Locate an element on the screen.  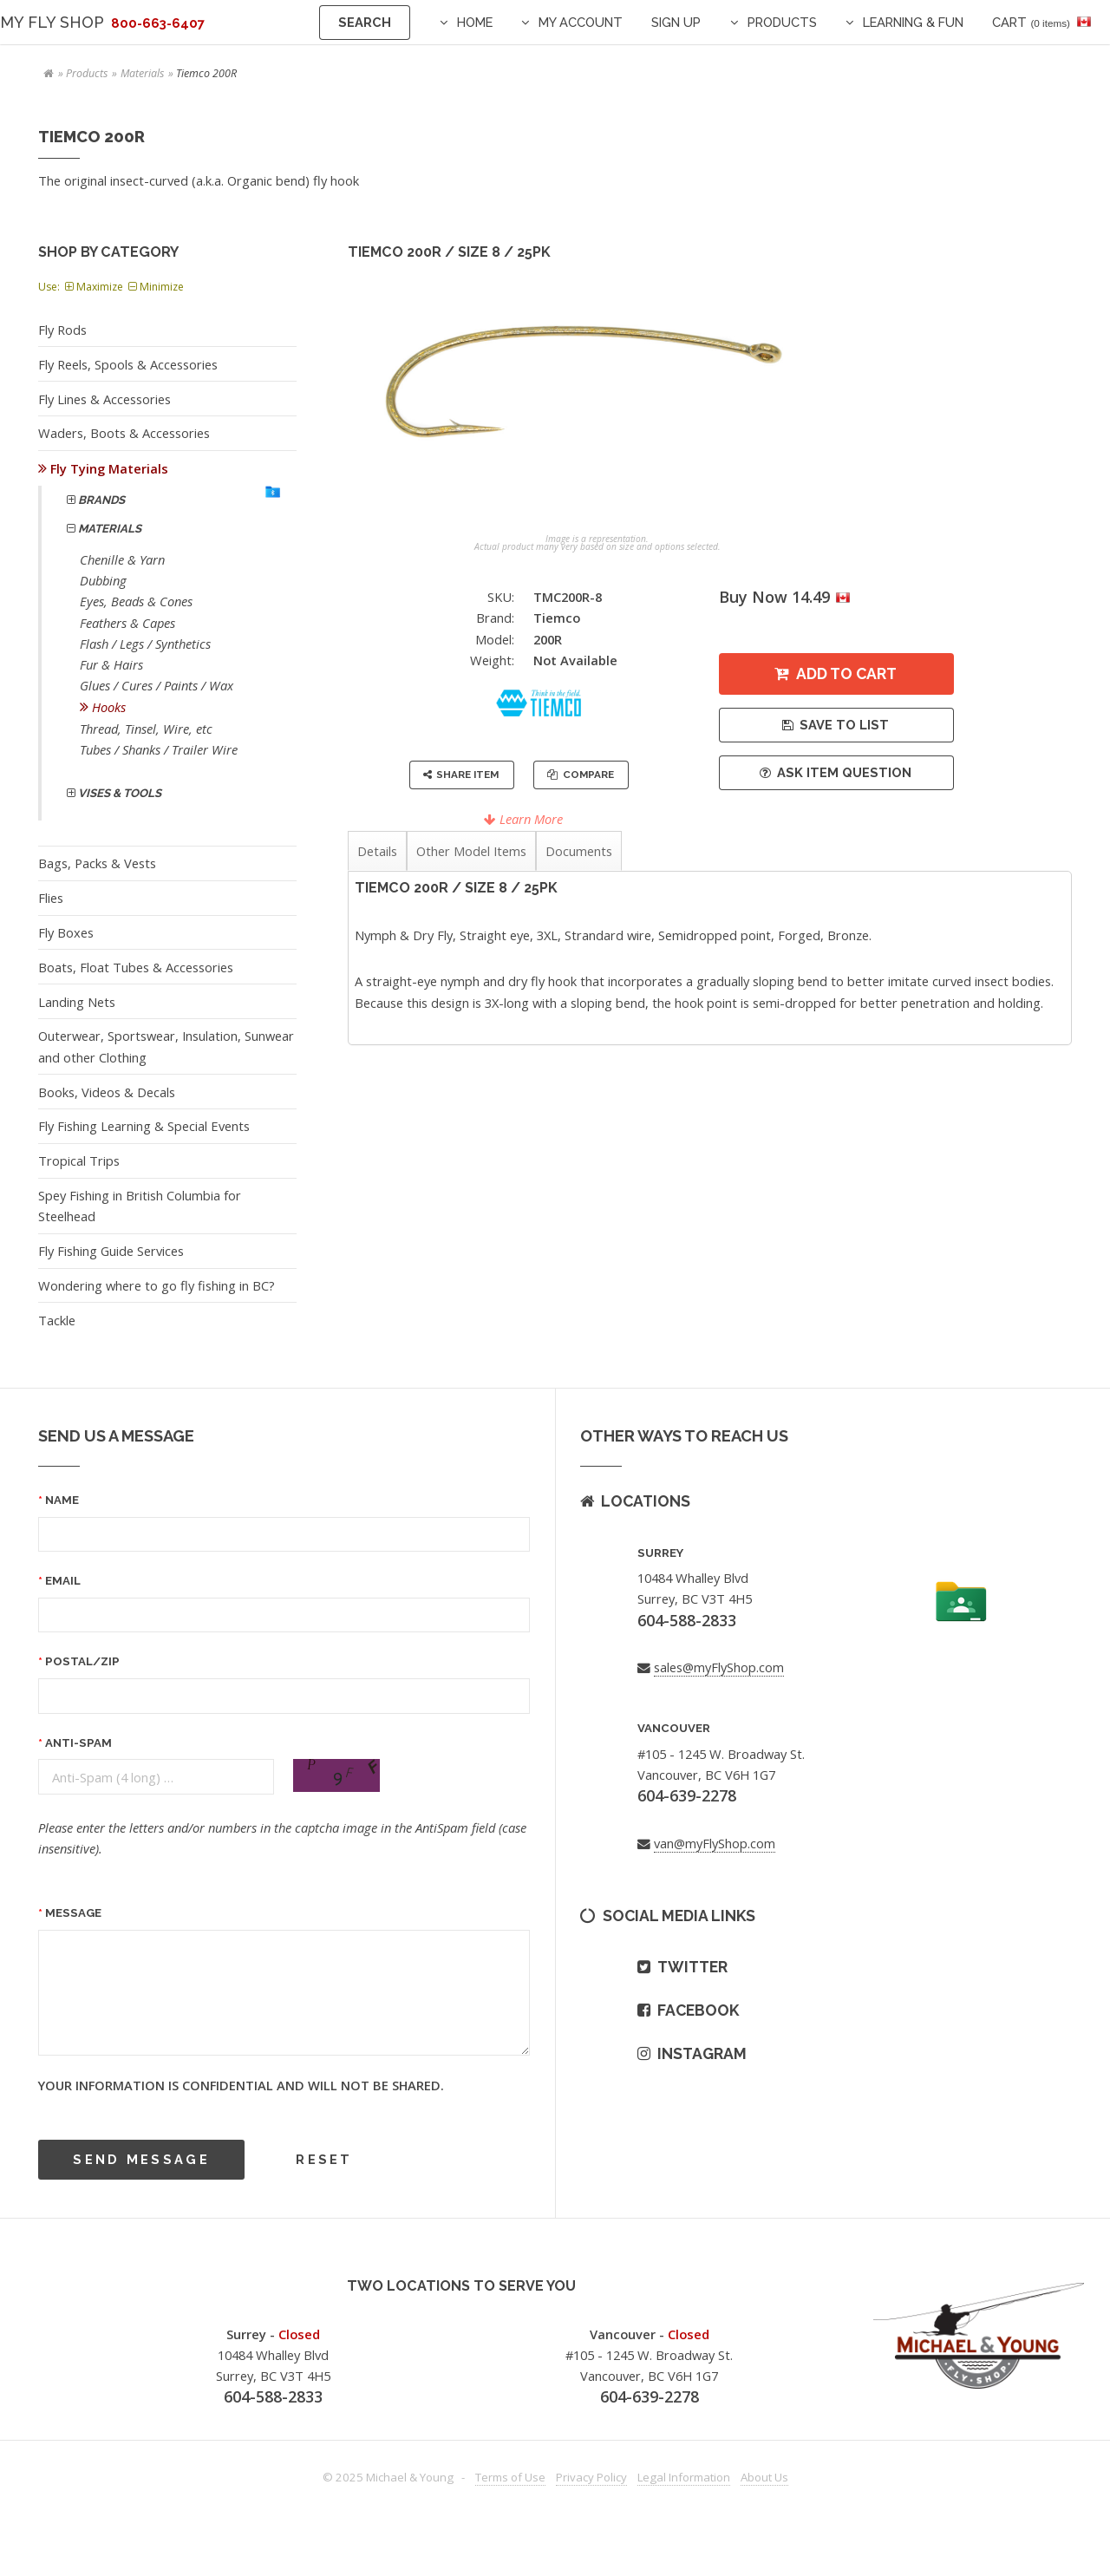
open google classroom files folder is located at coordinates (961, 1603).